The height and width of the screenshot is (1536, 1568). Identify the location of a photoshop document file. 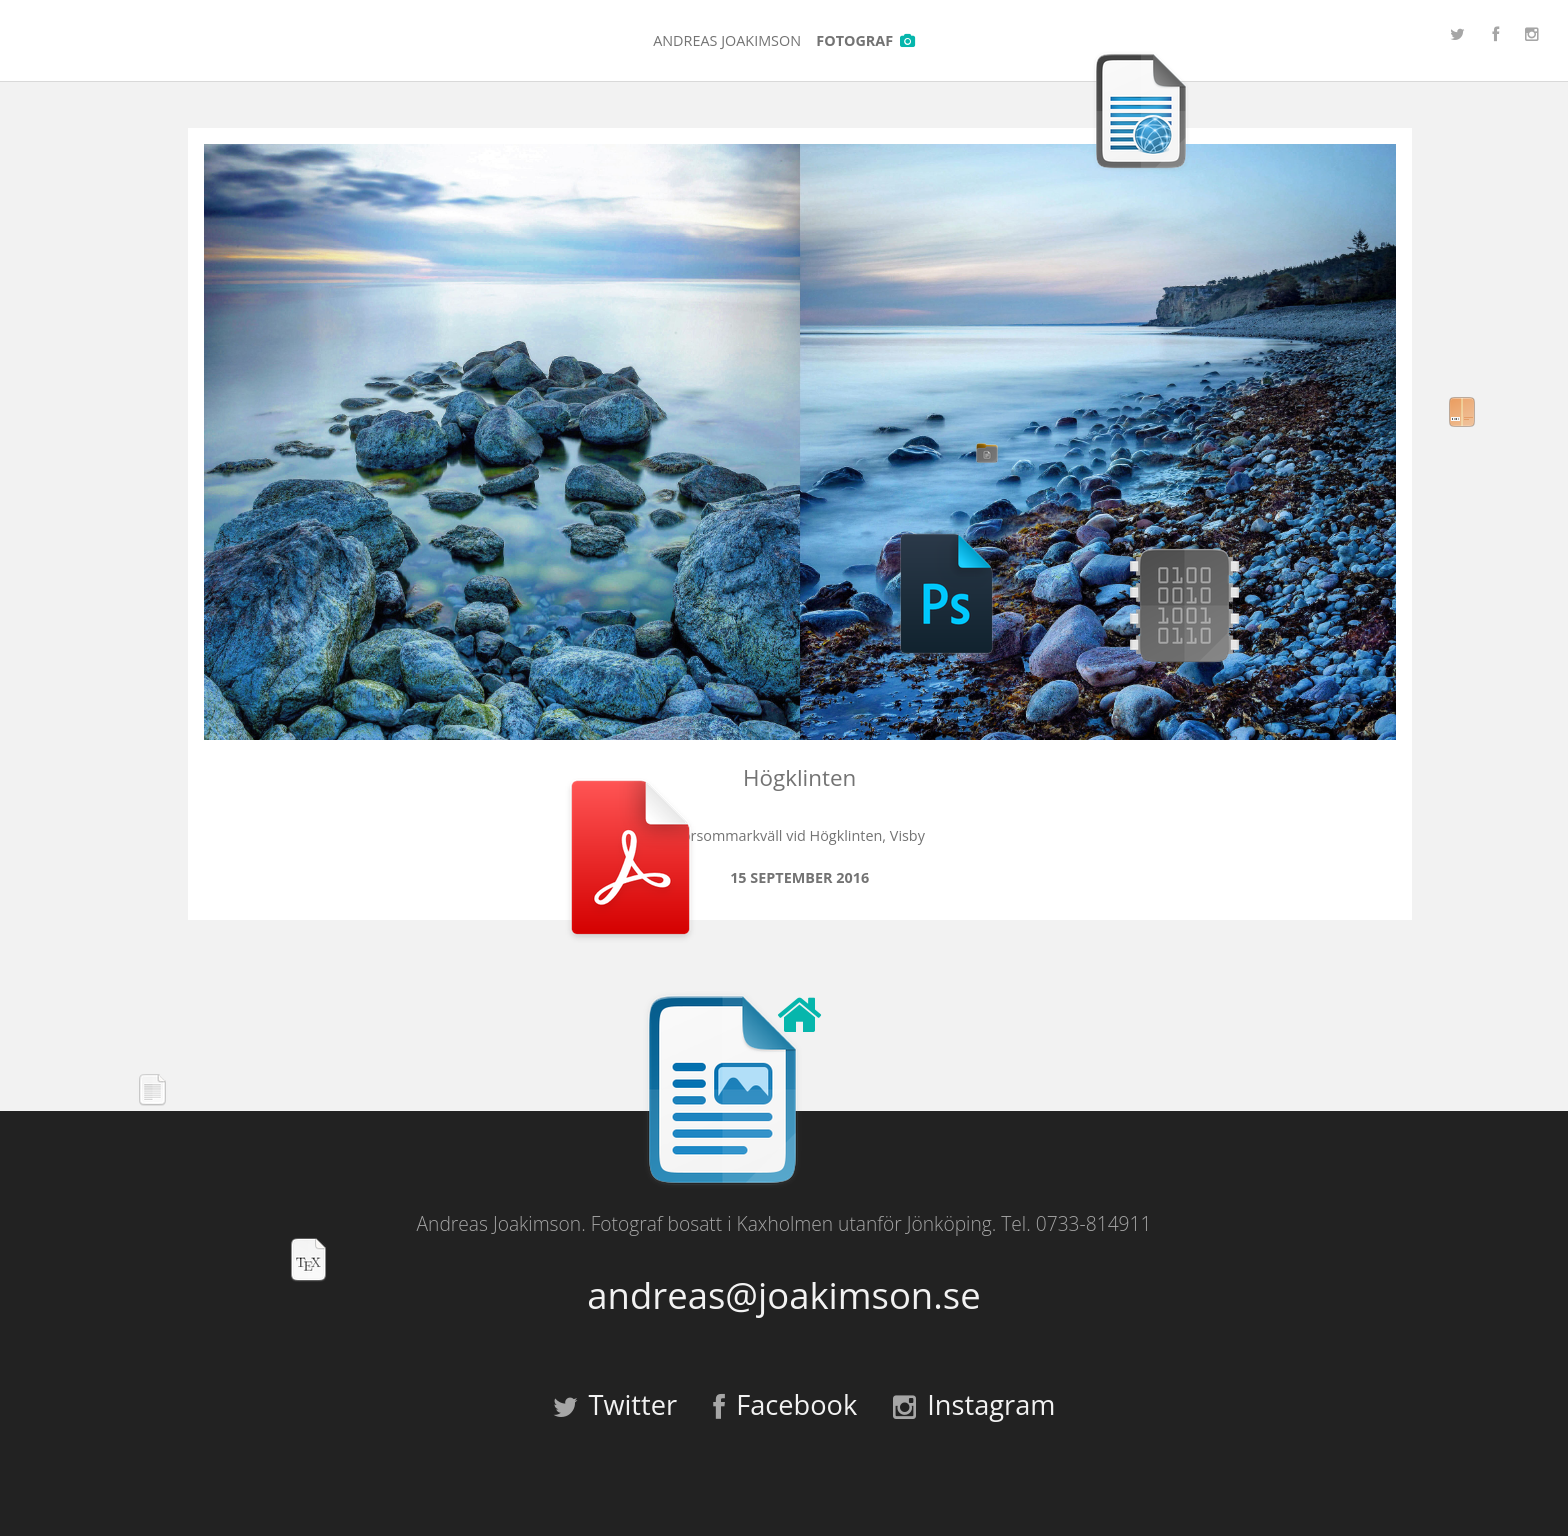
(946, 593).